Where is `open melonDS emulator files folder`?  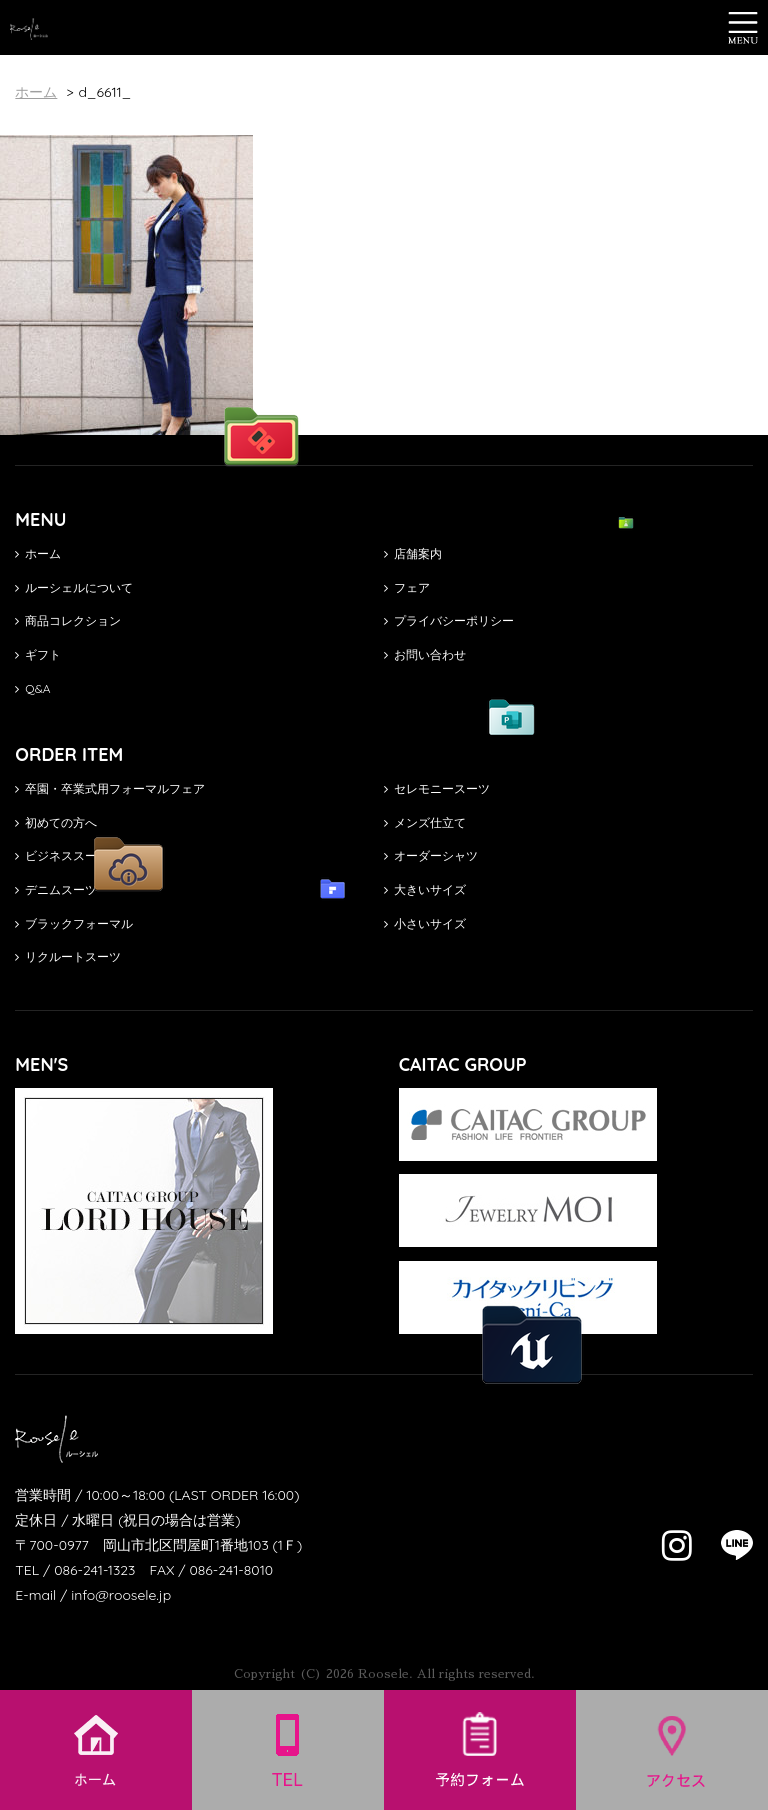
open melonDS emulator files folder is located at coordinates (261, 438).